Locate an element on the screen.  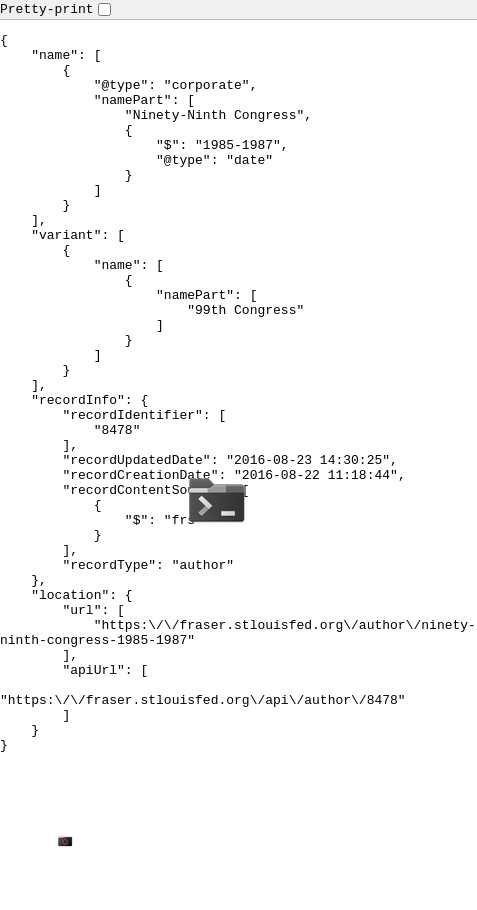
open windows terminal projects folder is located at coordinates (216, 501).